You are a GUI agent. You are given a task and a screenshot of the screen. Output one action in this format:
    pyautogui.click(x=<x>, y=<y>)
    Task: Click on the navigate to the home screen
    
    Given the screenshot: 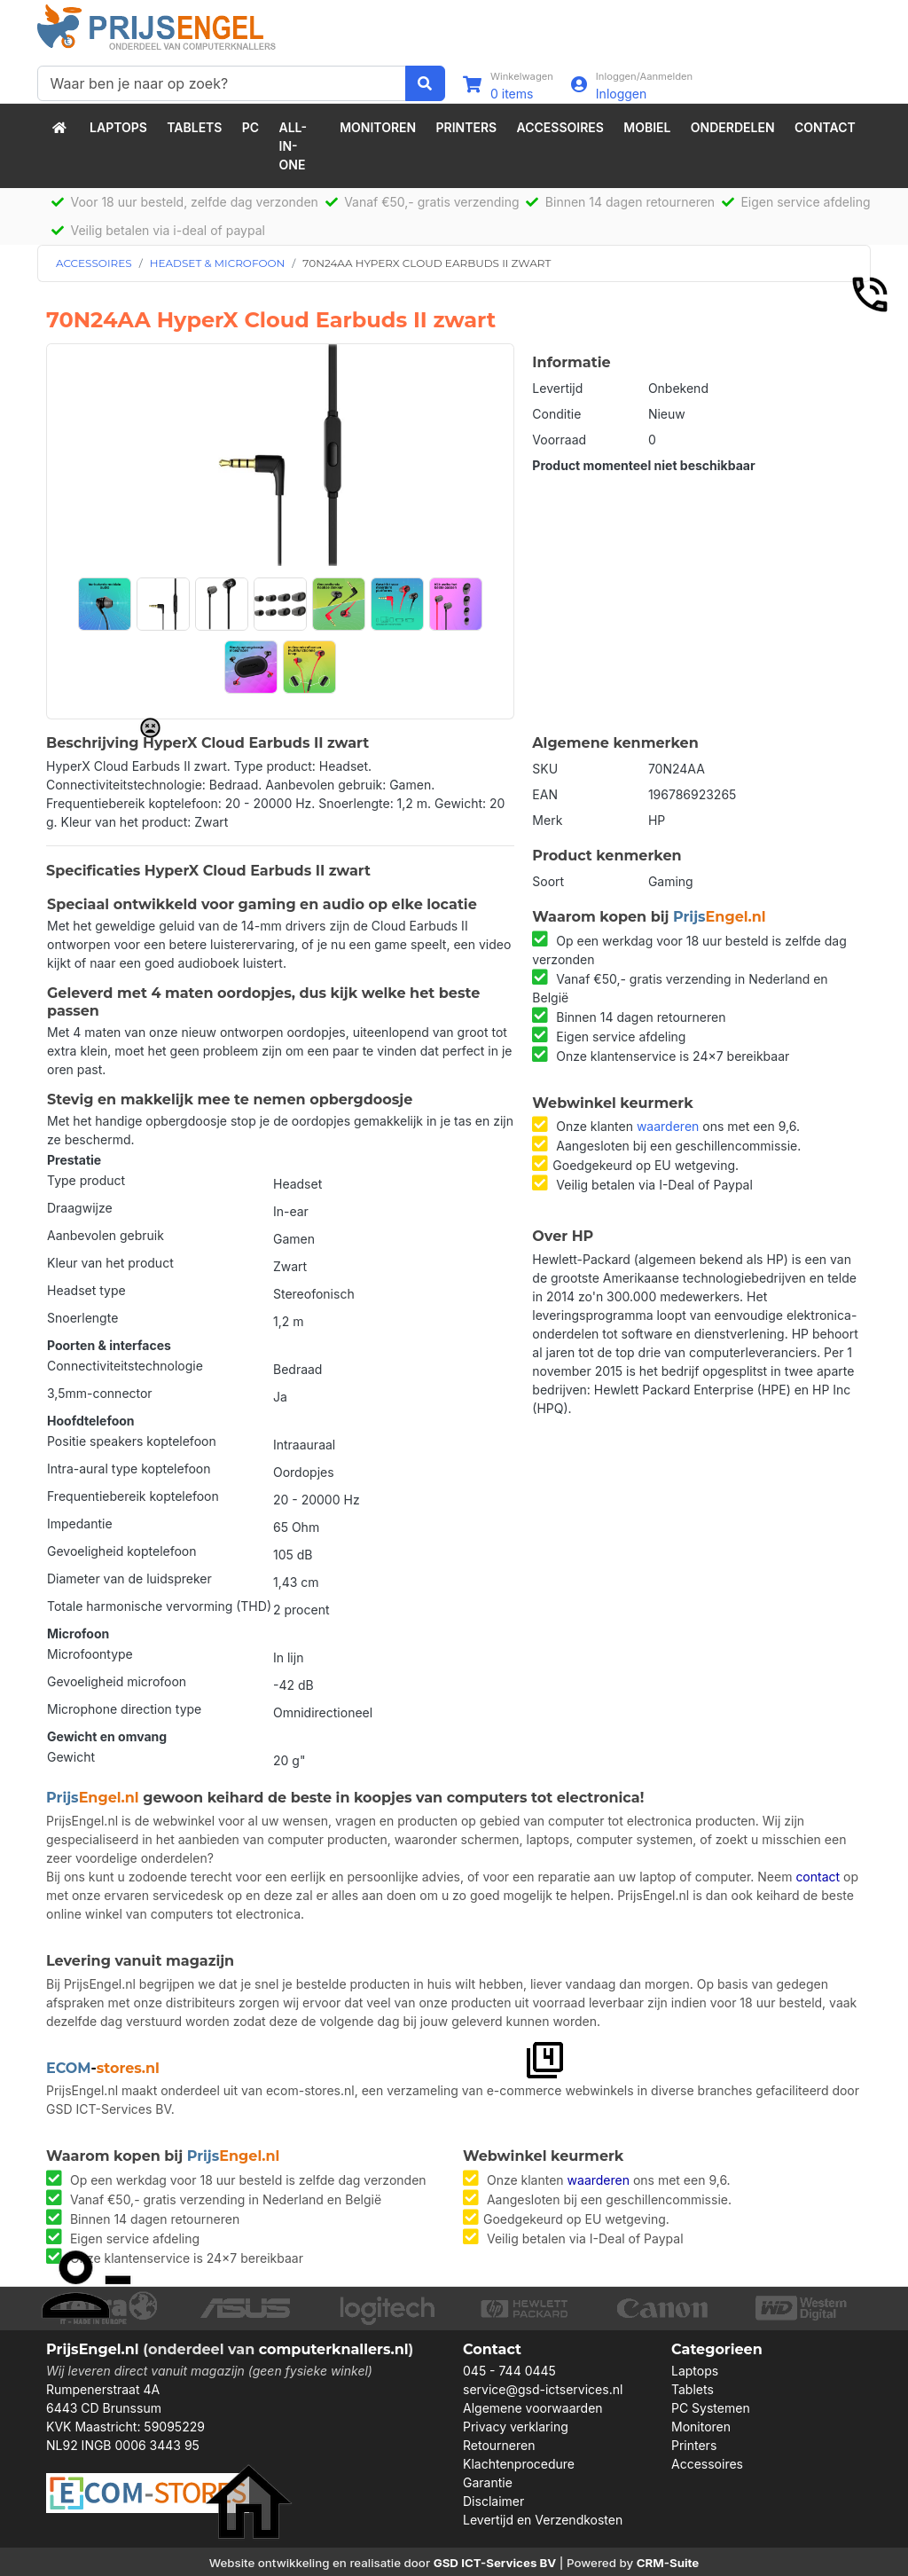 What is the action you would take?
    pyautogui.click(x=248, y=2503)
    